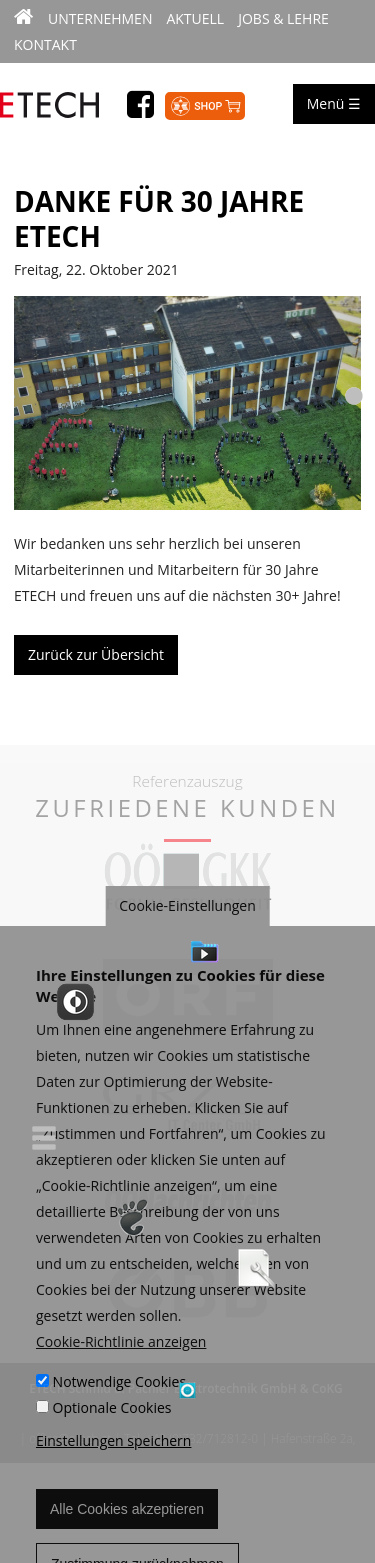 Image resolution: width=375 pixels, height=1563 pixels. I want to click on open the main menu, so click(44, 1138).